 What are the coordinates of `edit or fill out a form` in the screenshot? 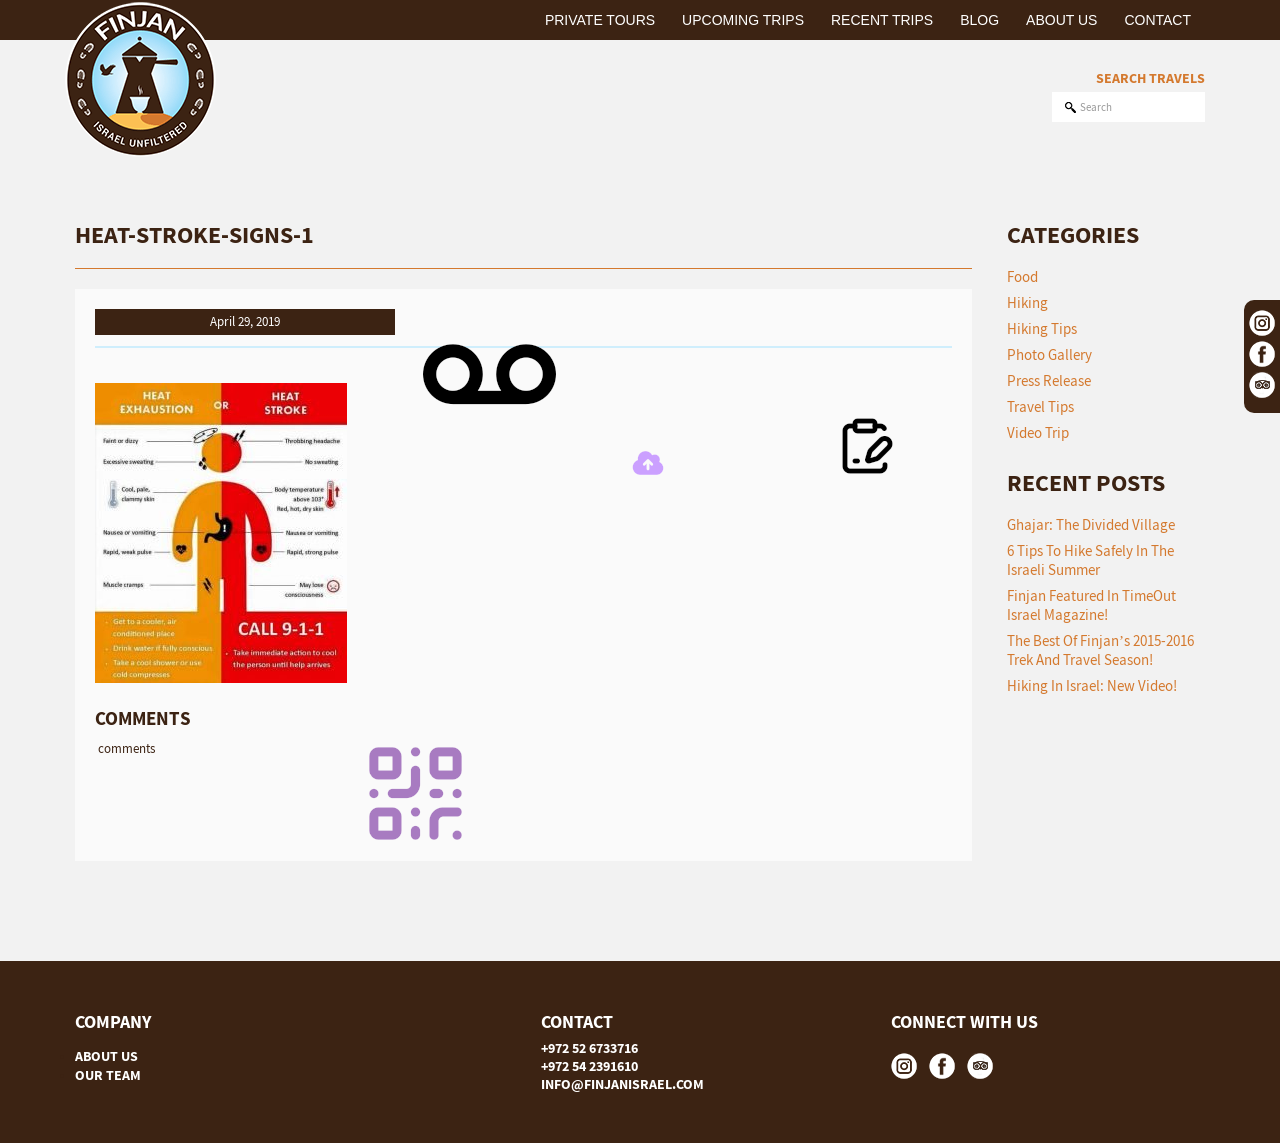 It's located at (865, 446).